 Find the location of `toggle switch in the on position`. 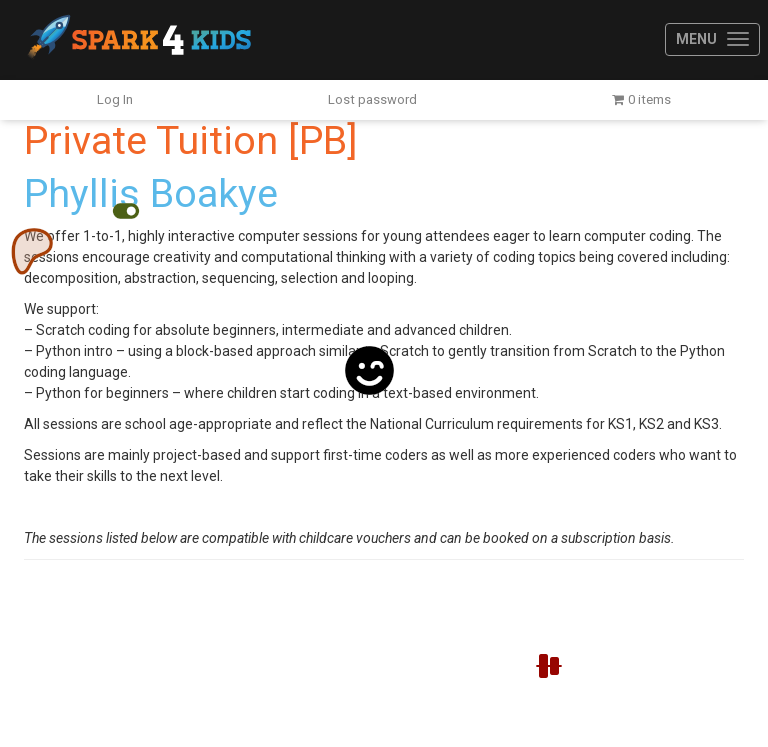

toggle switch in the on position is located at coordinates (126, 211).